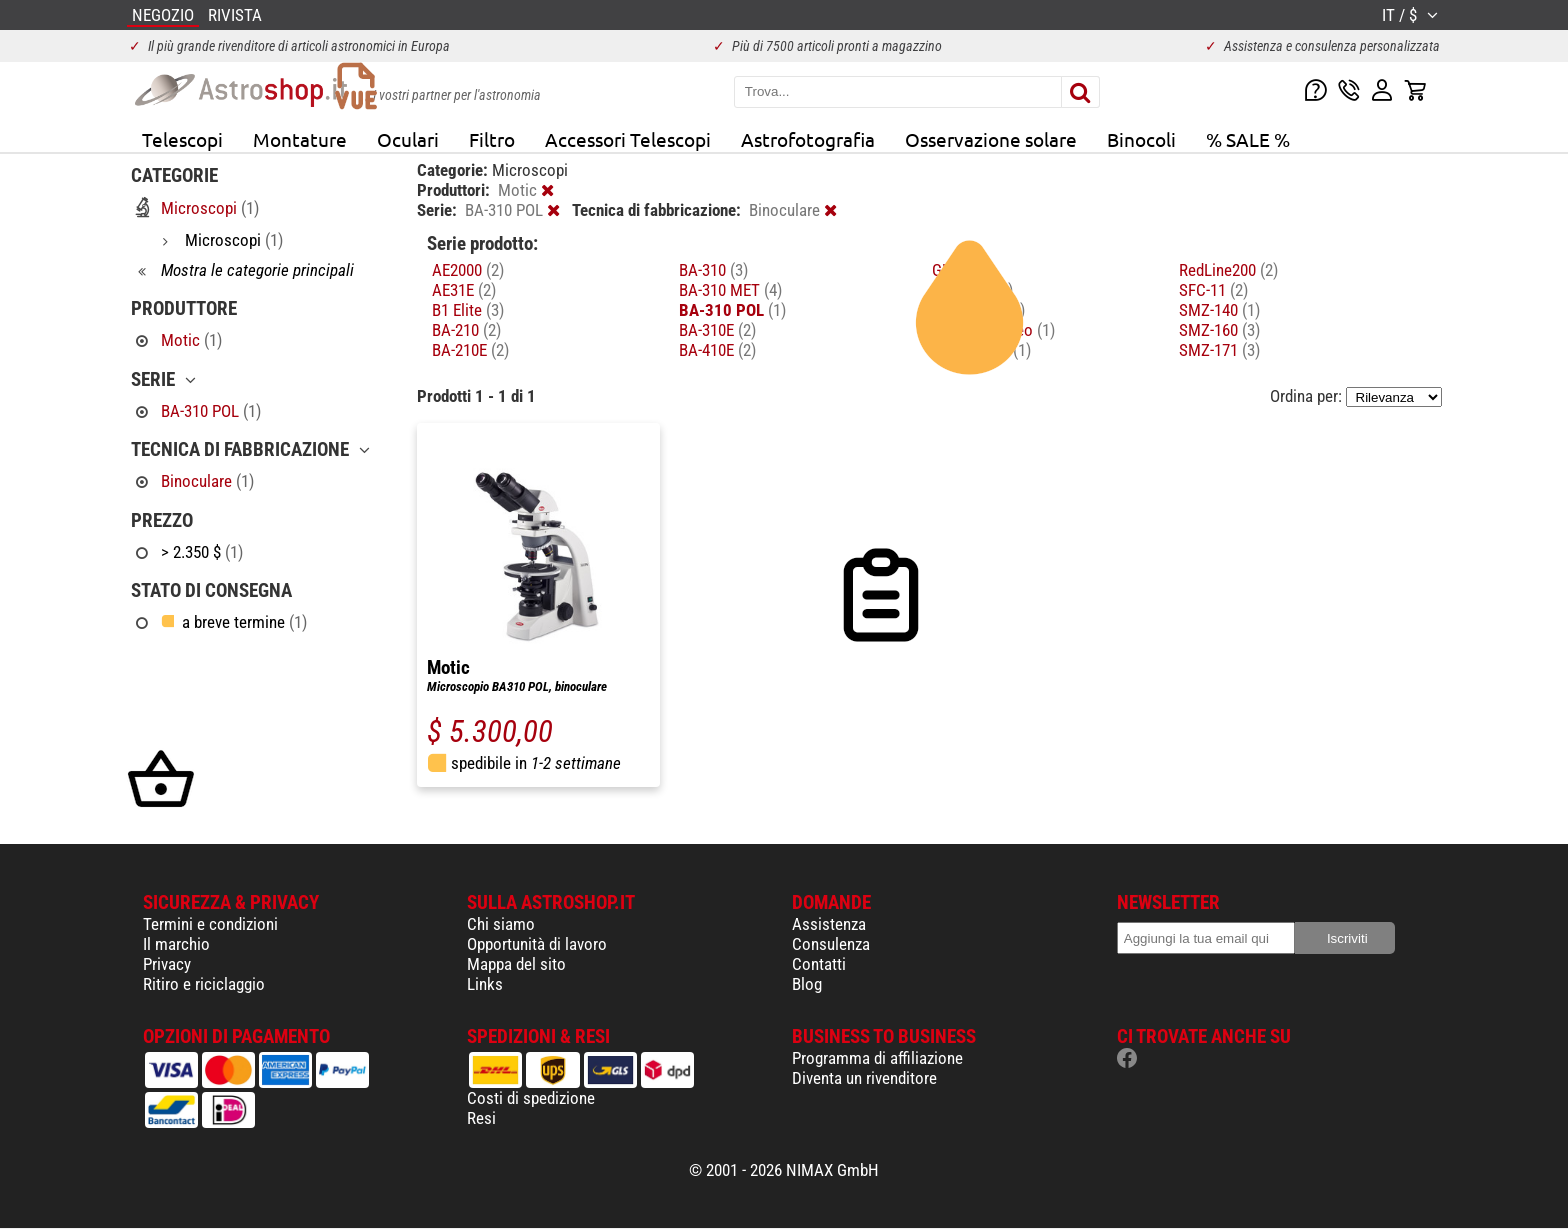 The image size is (1568, 1229). I want to click on vue.js file type indicator, so click(356, 86).